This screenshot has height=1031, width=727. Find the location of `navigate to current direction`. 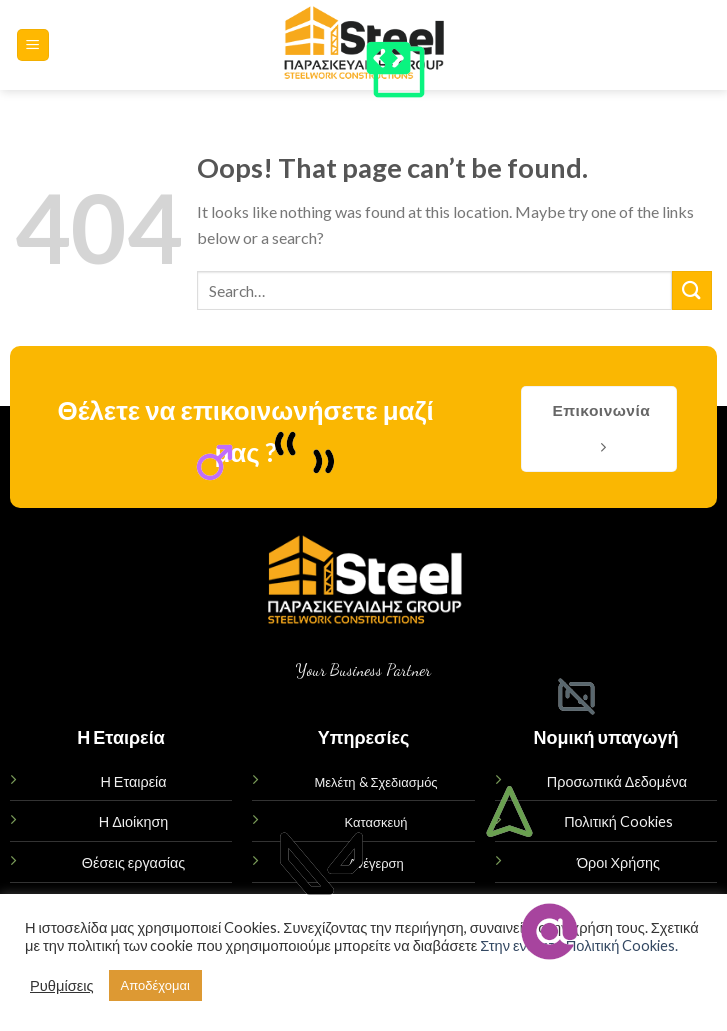

navigate to current direction is located at coordinates (509, 811).